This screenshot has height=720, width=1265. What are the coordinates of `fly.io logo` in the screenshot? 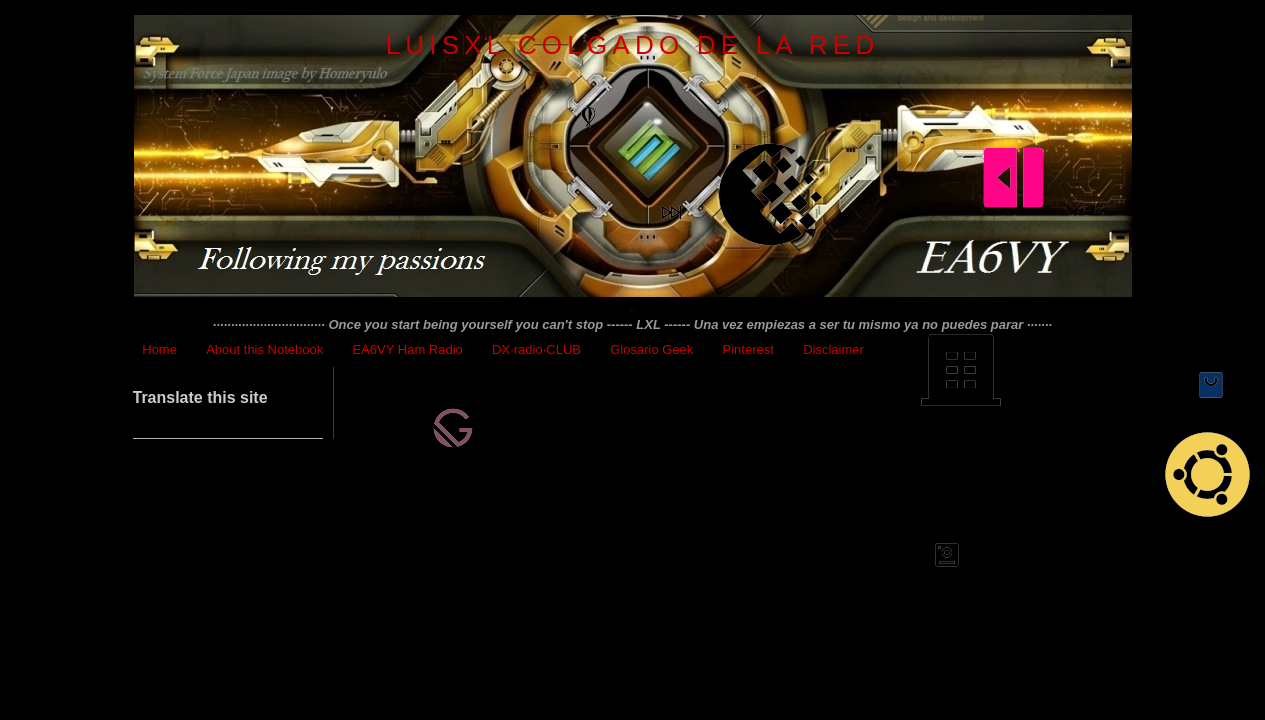 It's located at (588, 117).